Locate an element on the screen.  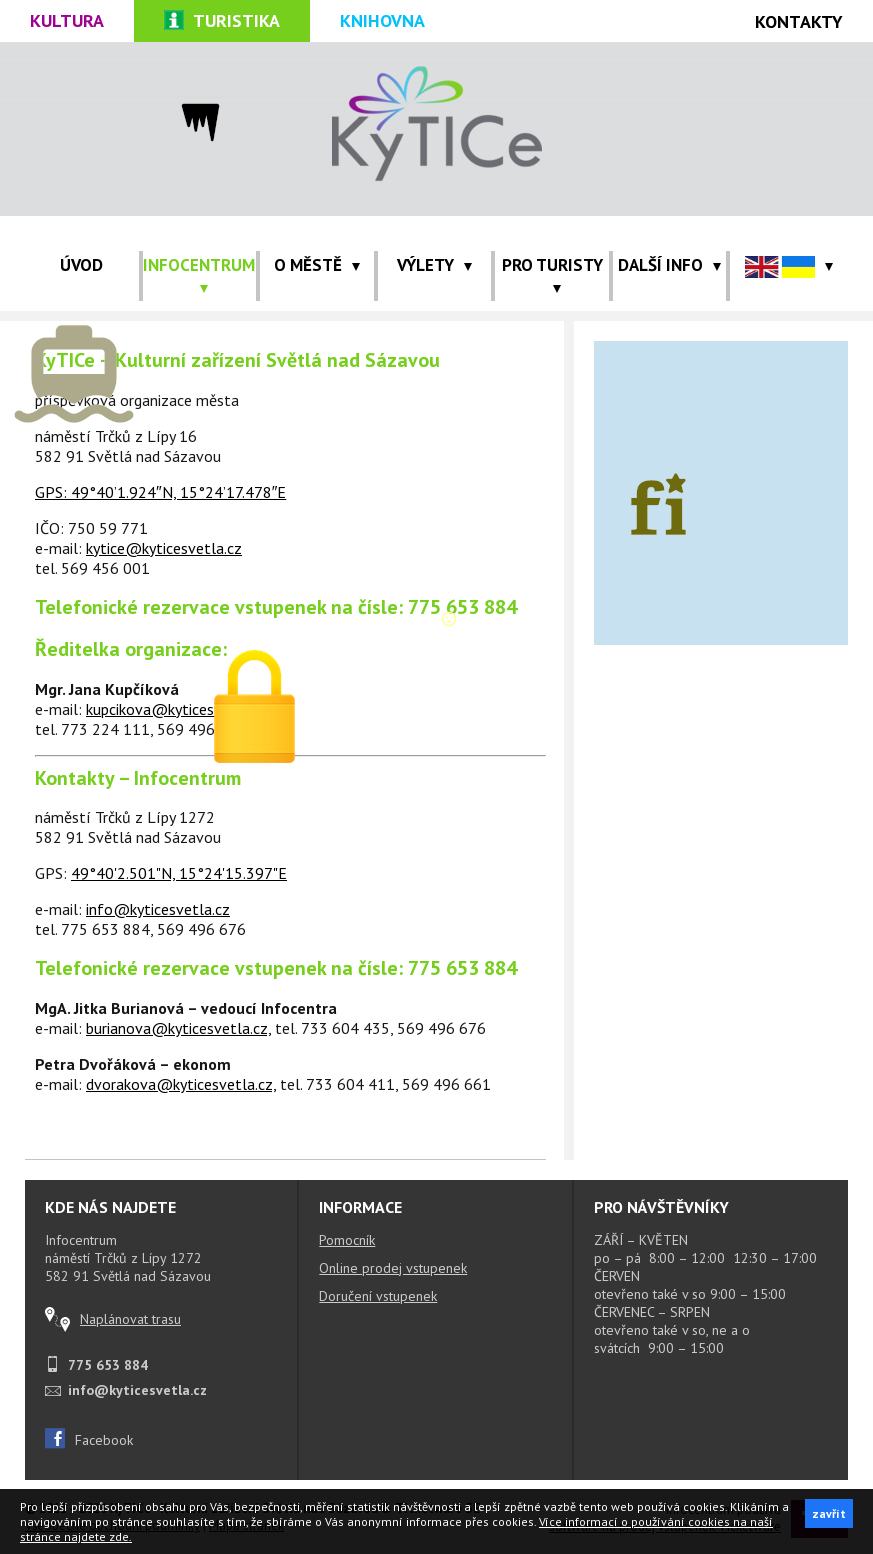
indicates freezing or cold weather conditions is located at coordinates (200, 122).